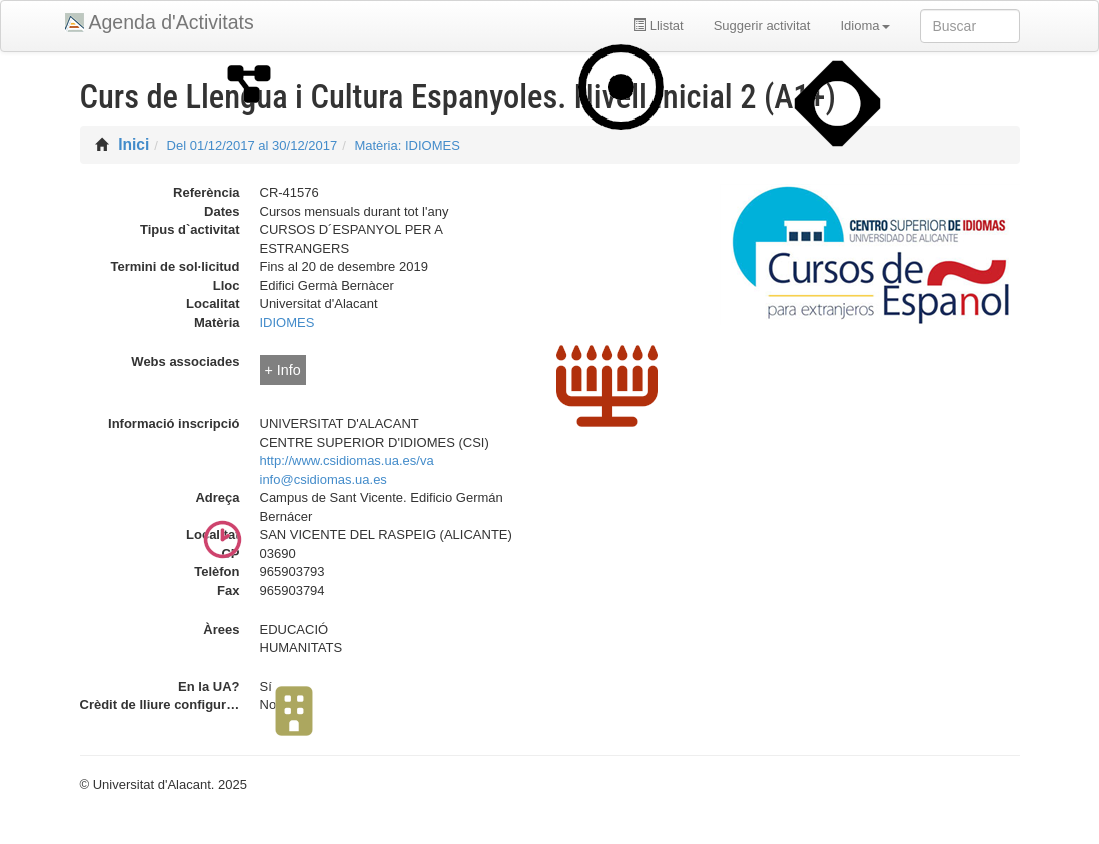 The image size is (1099, 844). Describe the element at coordinates (621, 87) in the screenshot. I see `adjust image or display settings` at that location.